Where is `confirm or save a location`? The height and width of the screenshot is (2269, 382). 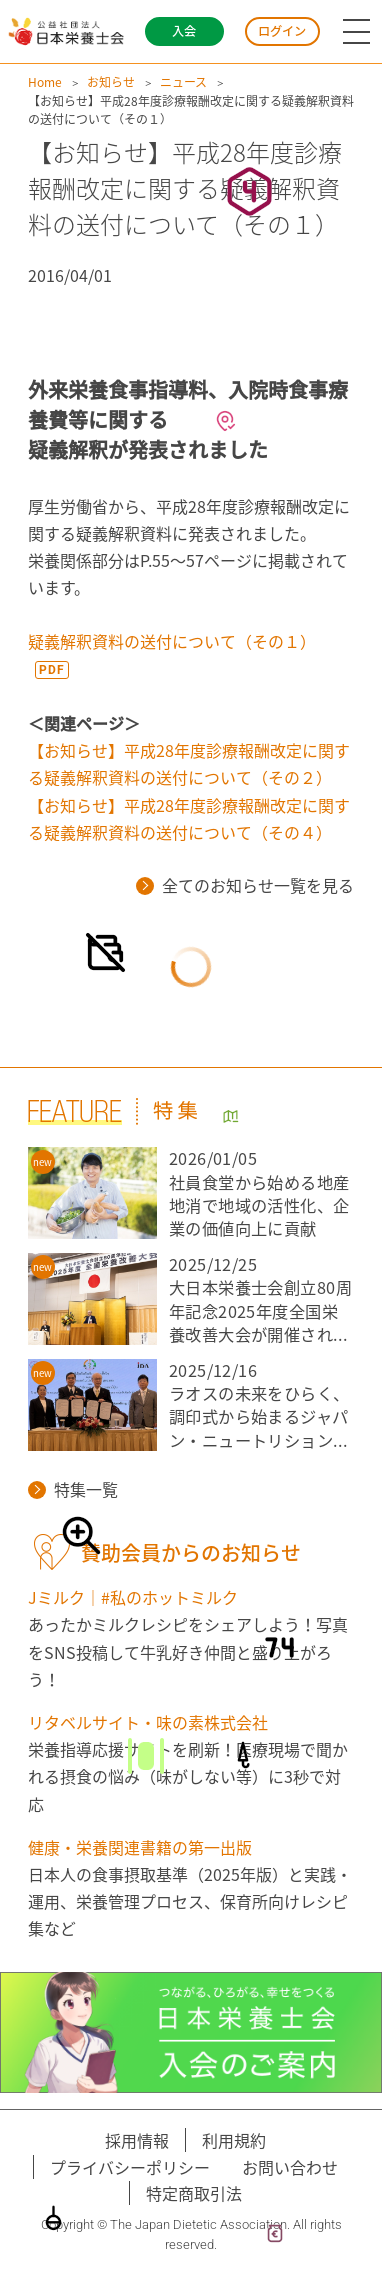 confirm or save a location is located at coordinates (225, 421).